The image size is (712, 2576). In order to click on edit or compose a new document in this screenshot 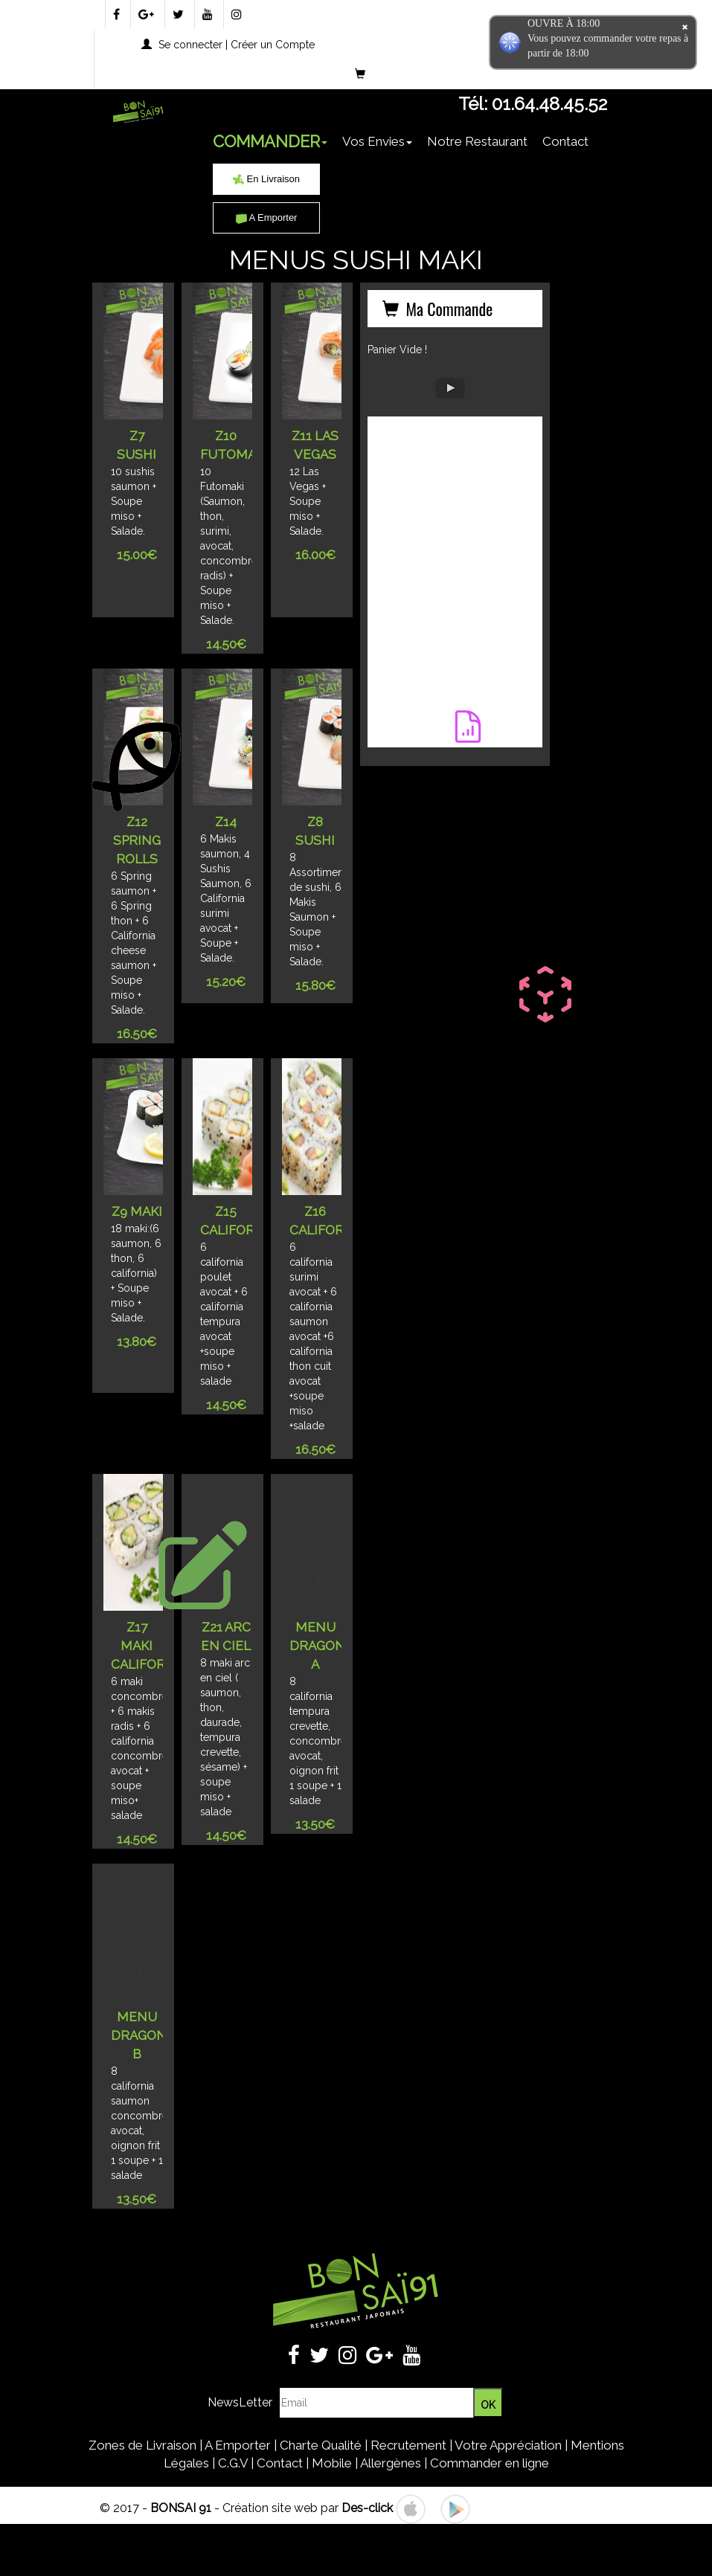, I will do `click(201, 1567)`.